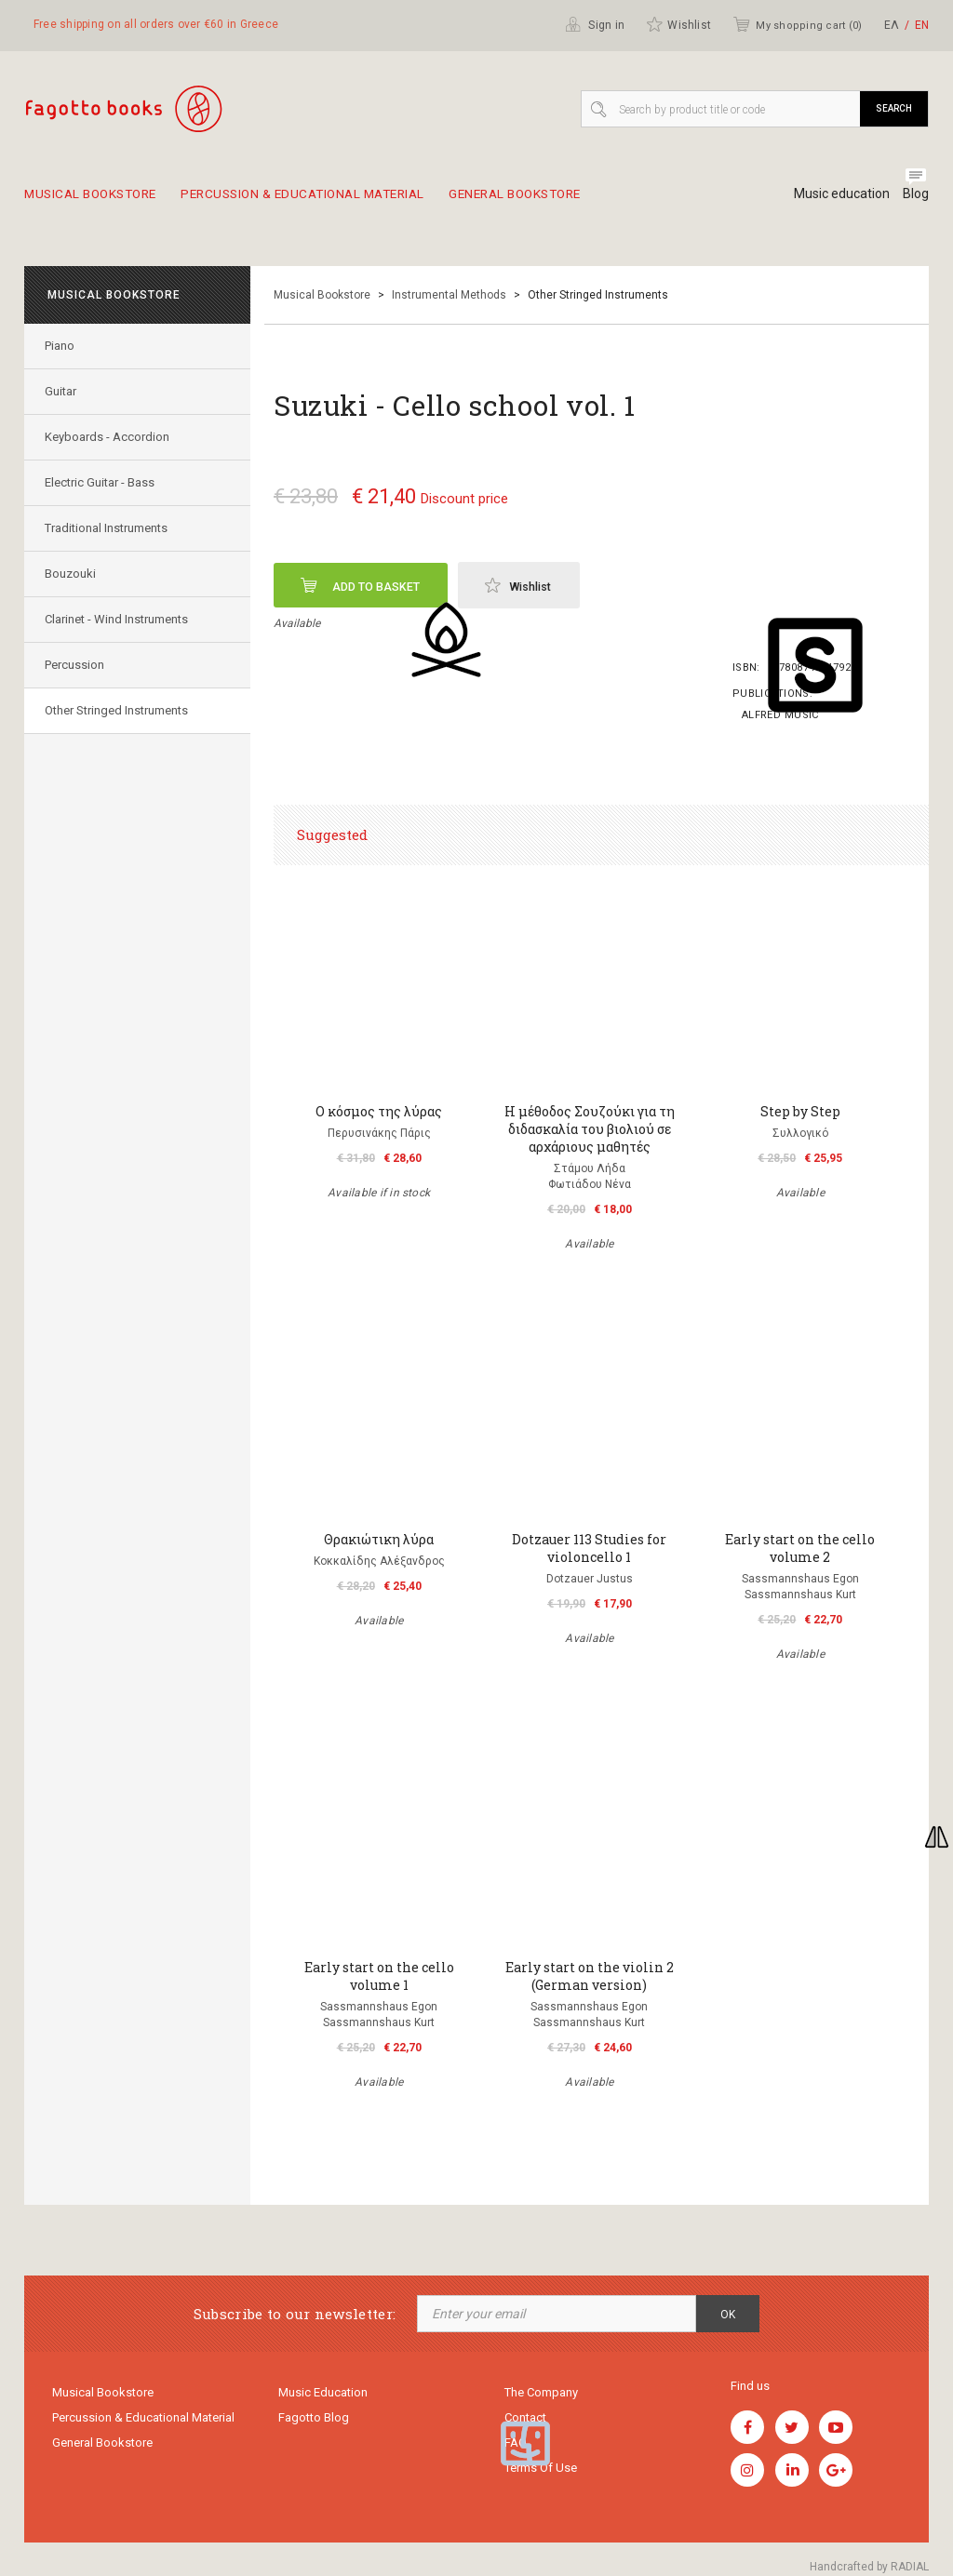 This screenshot has width=953, height=2576. Describe the element at coordinates (815, 665) in the screenshot. I see `access Stripe payment settings` at that location.